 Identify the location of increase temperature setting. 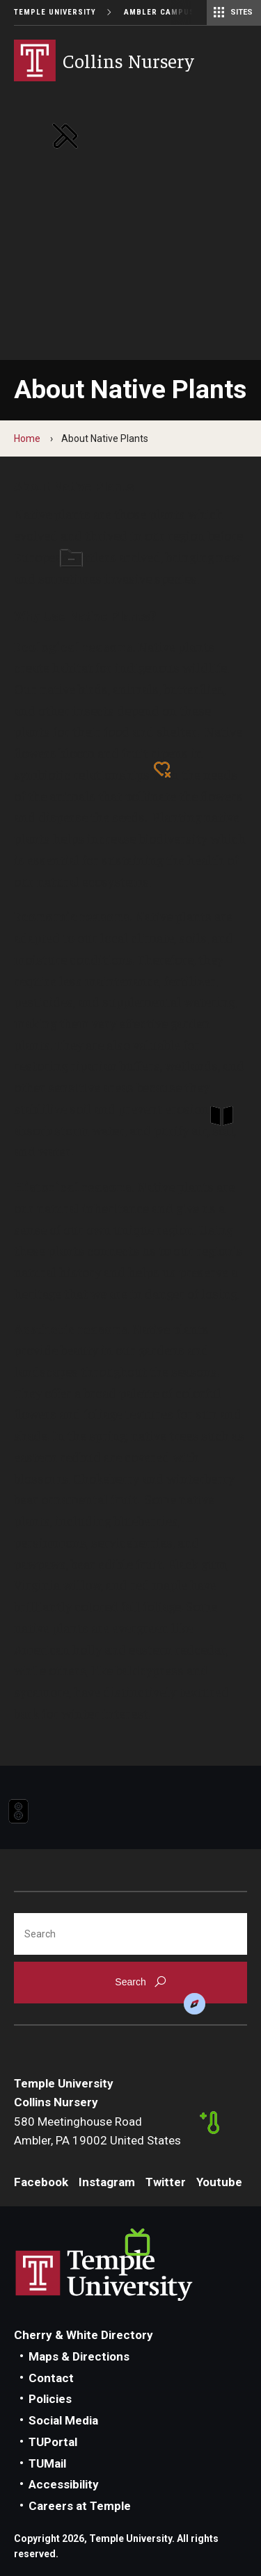
(211, 2122).